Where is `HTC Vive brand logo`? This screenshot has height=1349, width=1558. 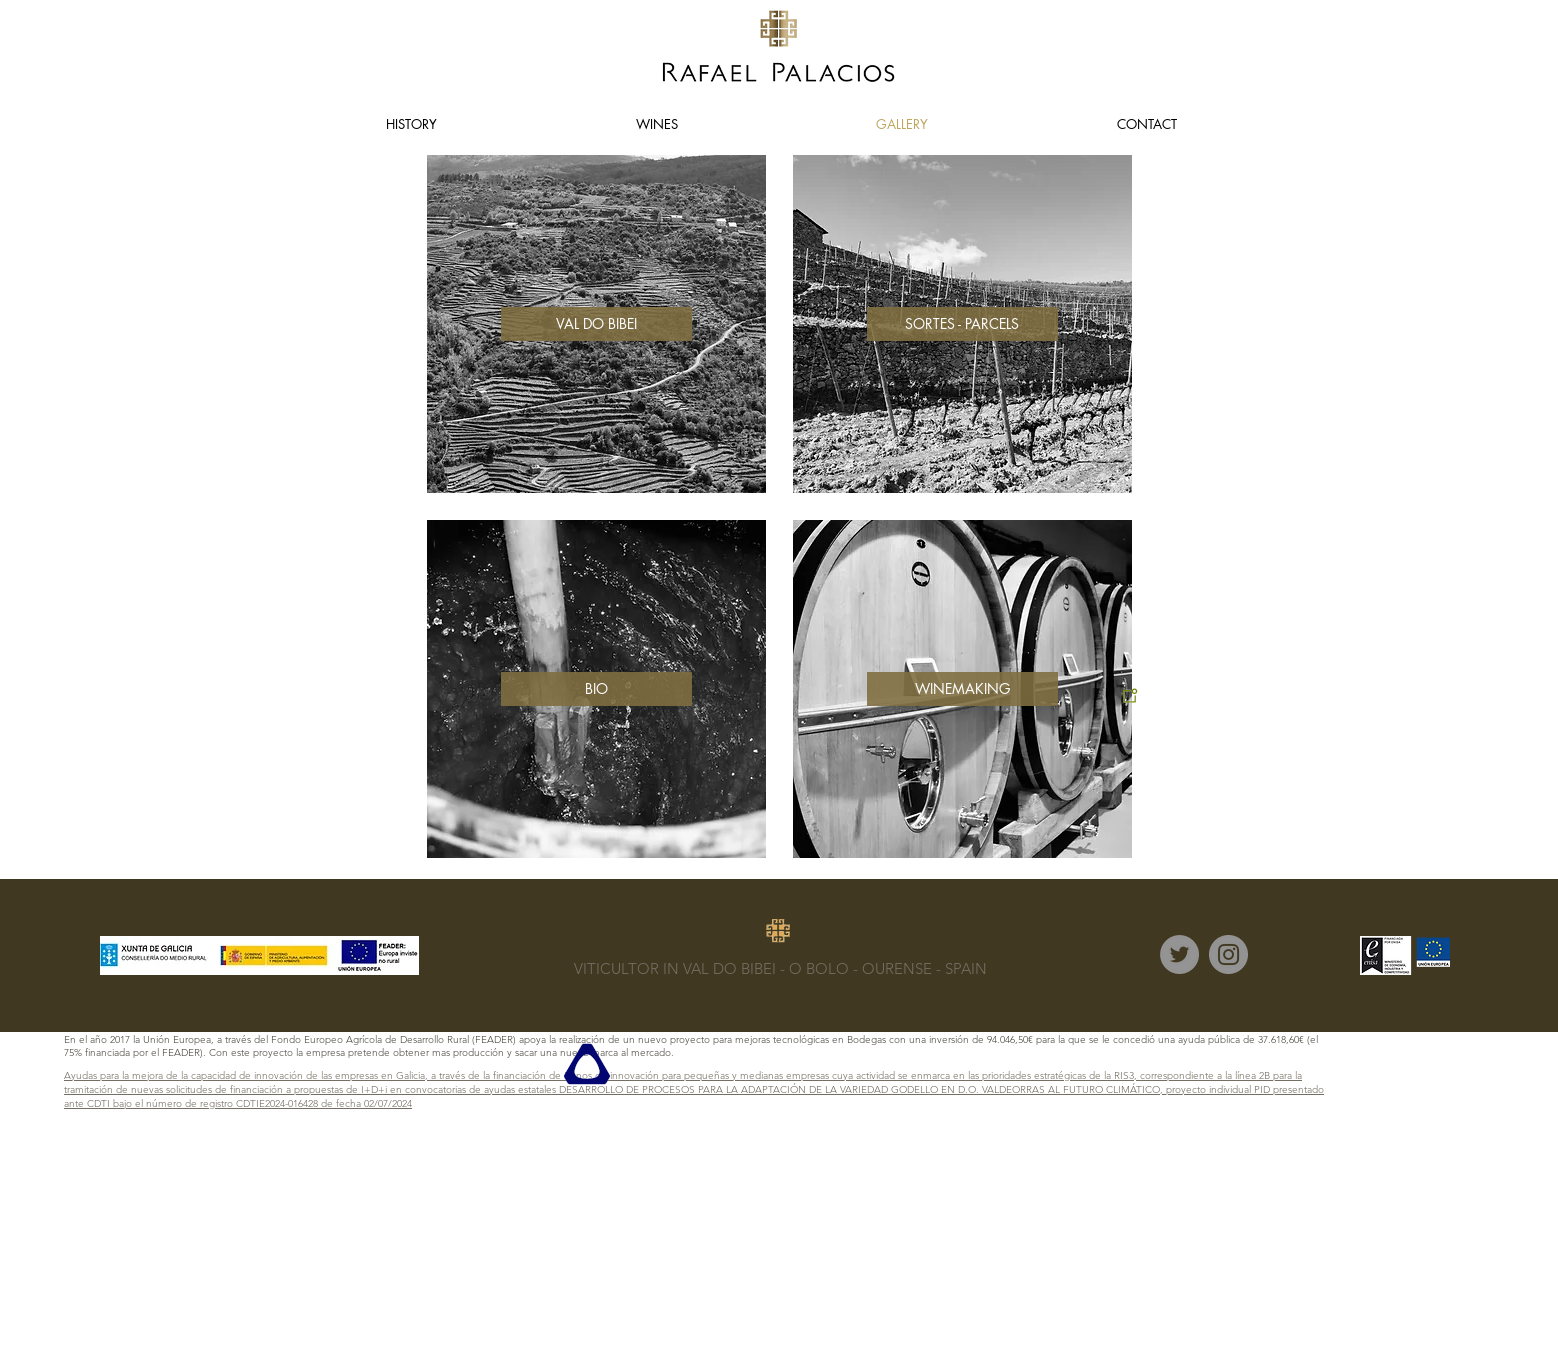 HTC Vive brand logo is located at coordinates (587, 1064).